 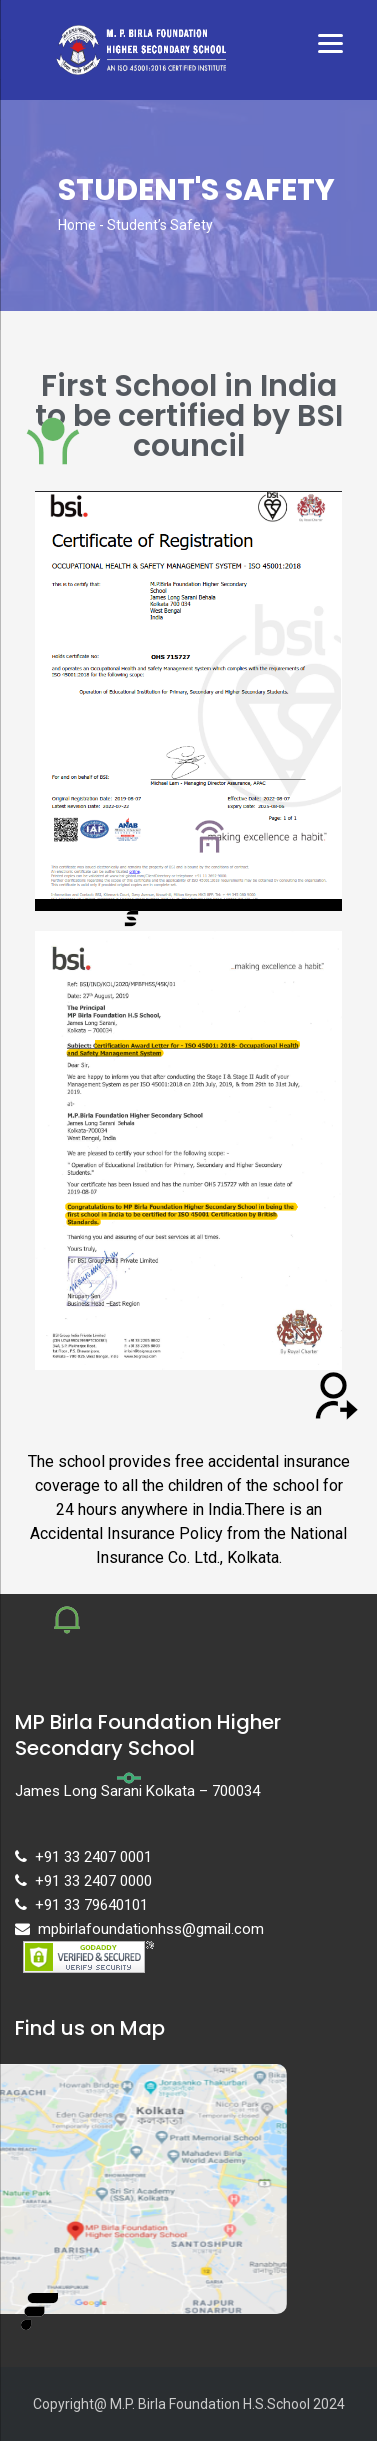 I want to click on sitrox brand logo, so click(x=131, y=918).